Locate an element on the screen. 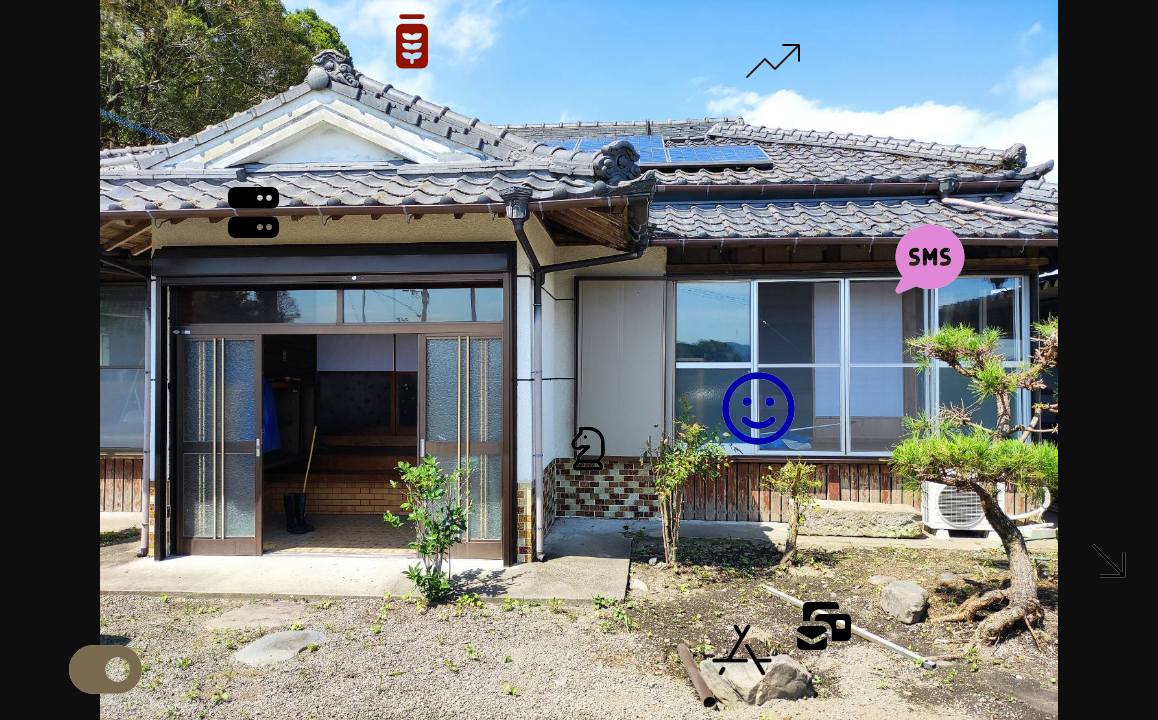  open the app store is located at coordinates (742, 652).